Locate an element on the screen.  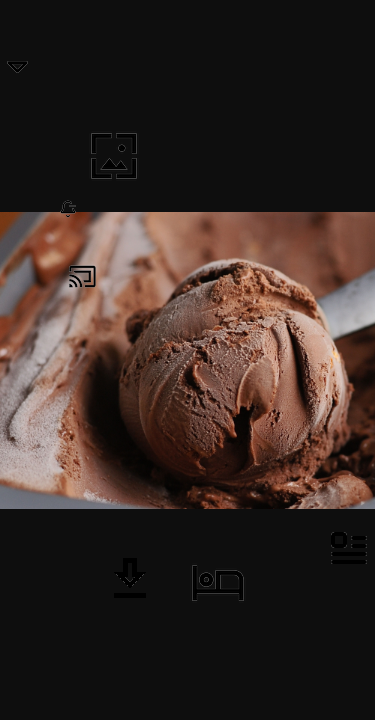
remove a notification is located at coordinates (68, 209).